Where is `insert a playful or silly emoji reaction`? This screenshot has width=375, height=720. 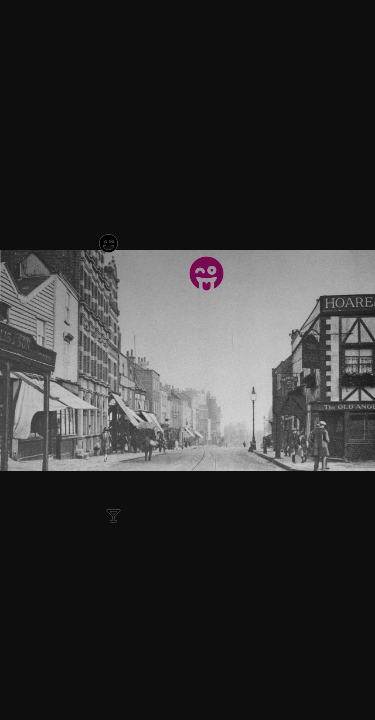 insert a playful or silly emoji reaction is located at coordinates (206, 273).